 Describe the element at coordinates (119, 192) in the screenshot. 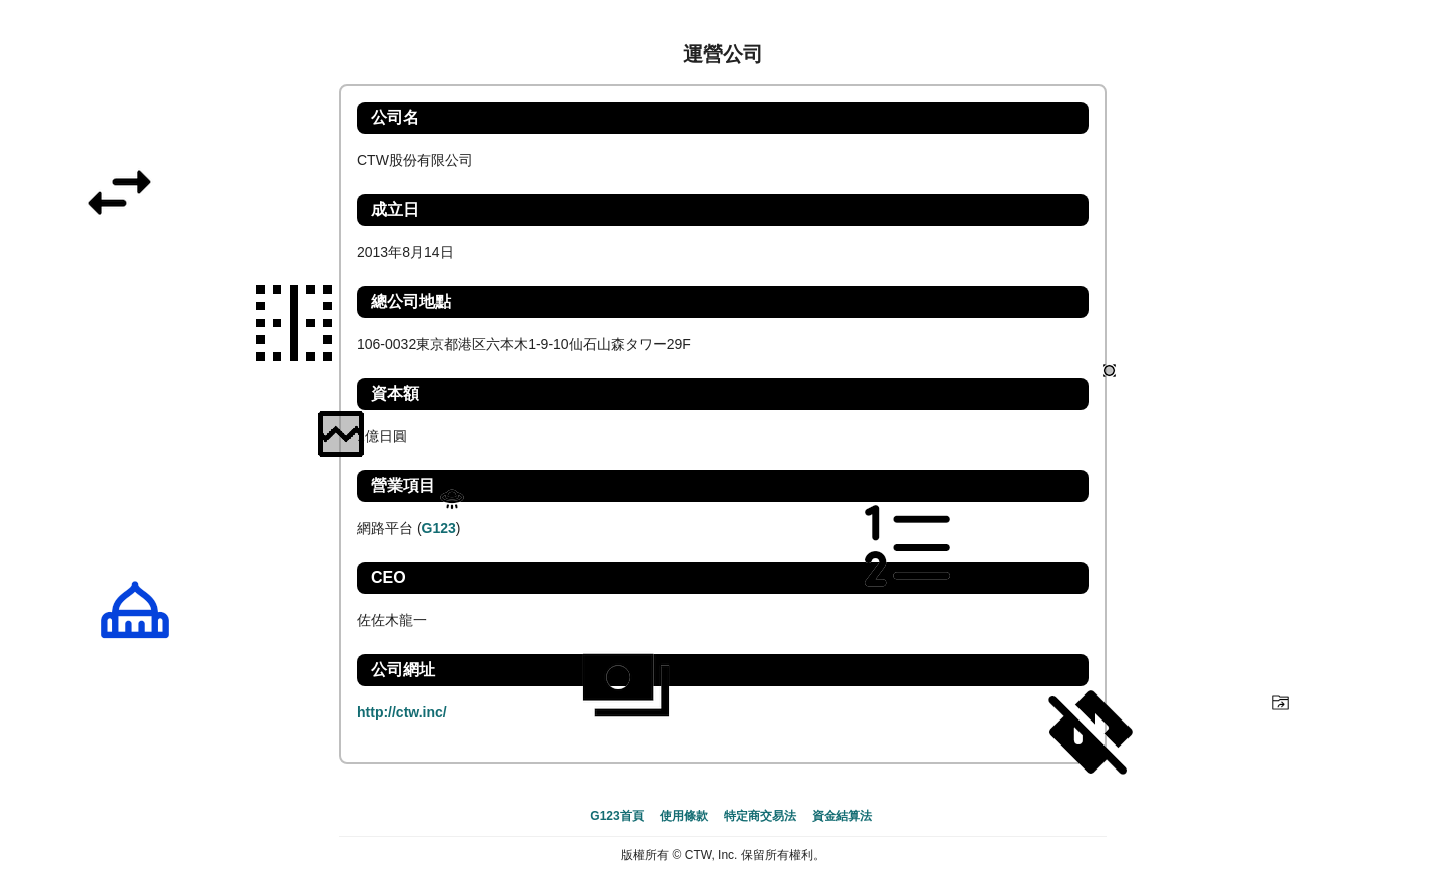

I see `swap or exchange items` at that location.